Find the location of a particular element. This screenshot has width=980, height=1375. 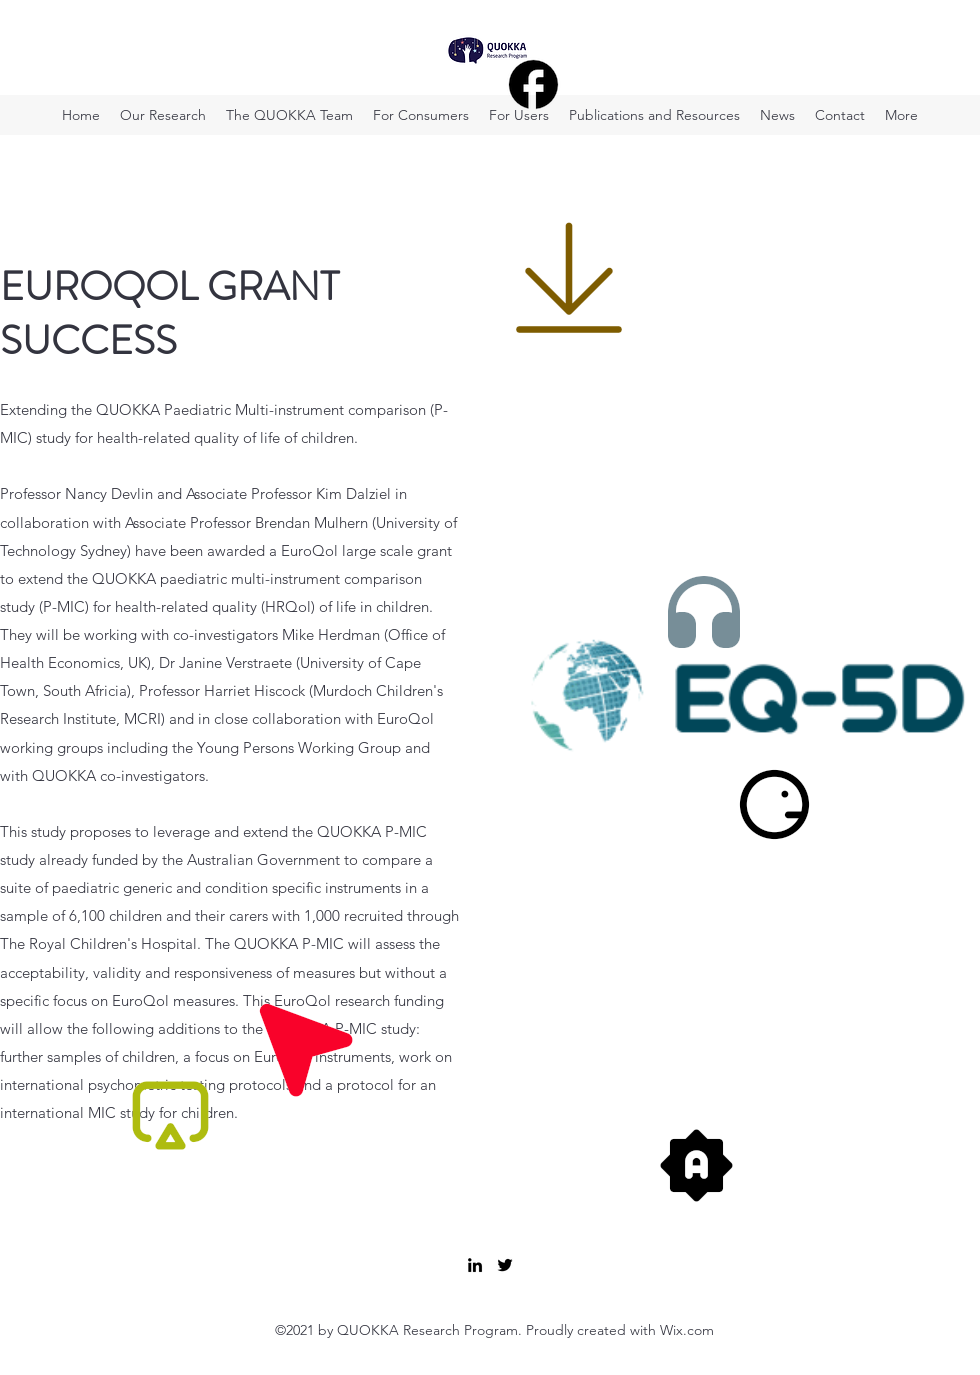

tap to navigate to a destination is located at coordinates (299, 1043).